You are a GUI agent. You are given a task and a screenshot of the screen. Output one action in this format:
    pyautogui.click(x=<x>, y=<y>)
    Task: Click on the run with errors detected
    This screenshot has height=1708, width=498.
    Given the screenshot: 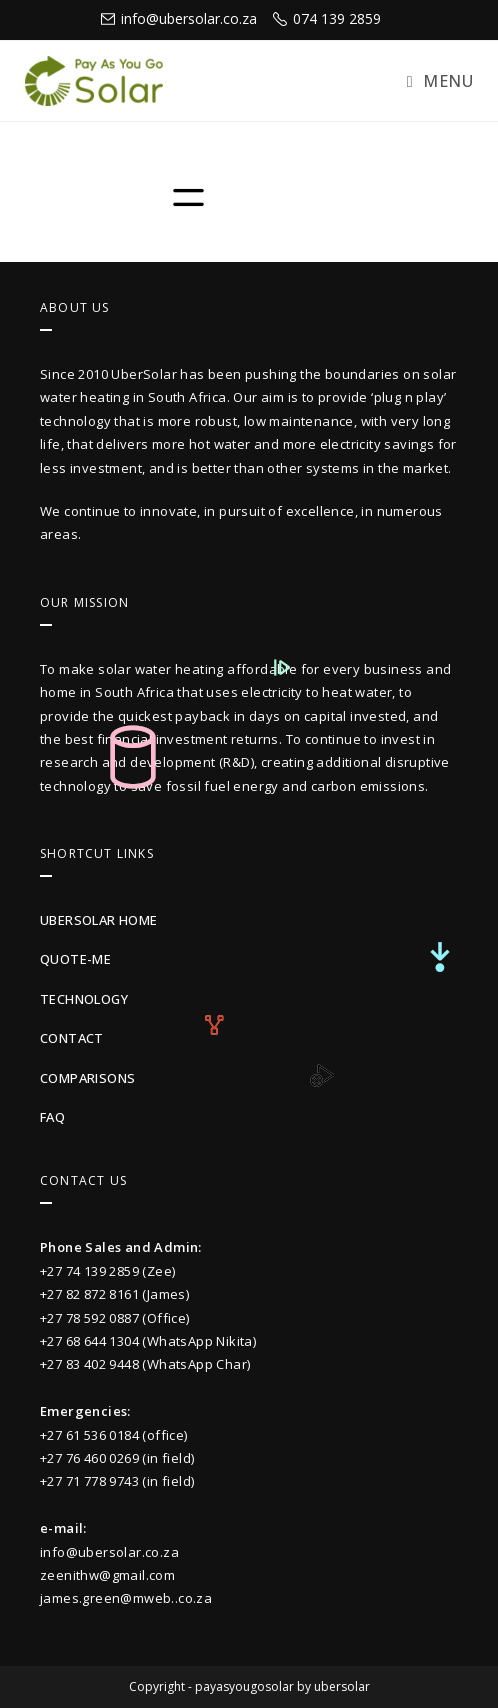 What is the action you would take?
    pyautogui.click(x=322, y=1074)
    